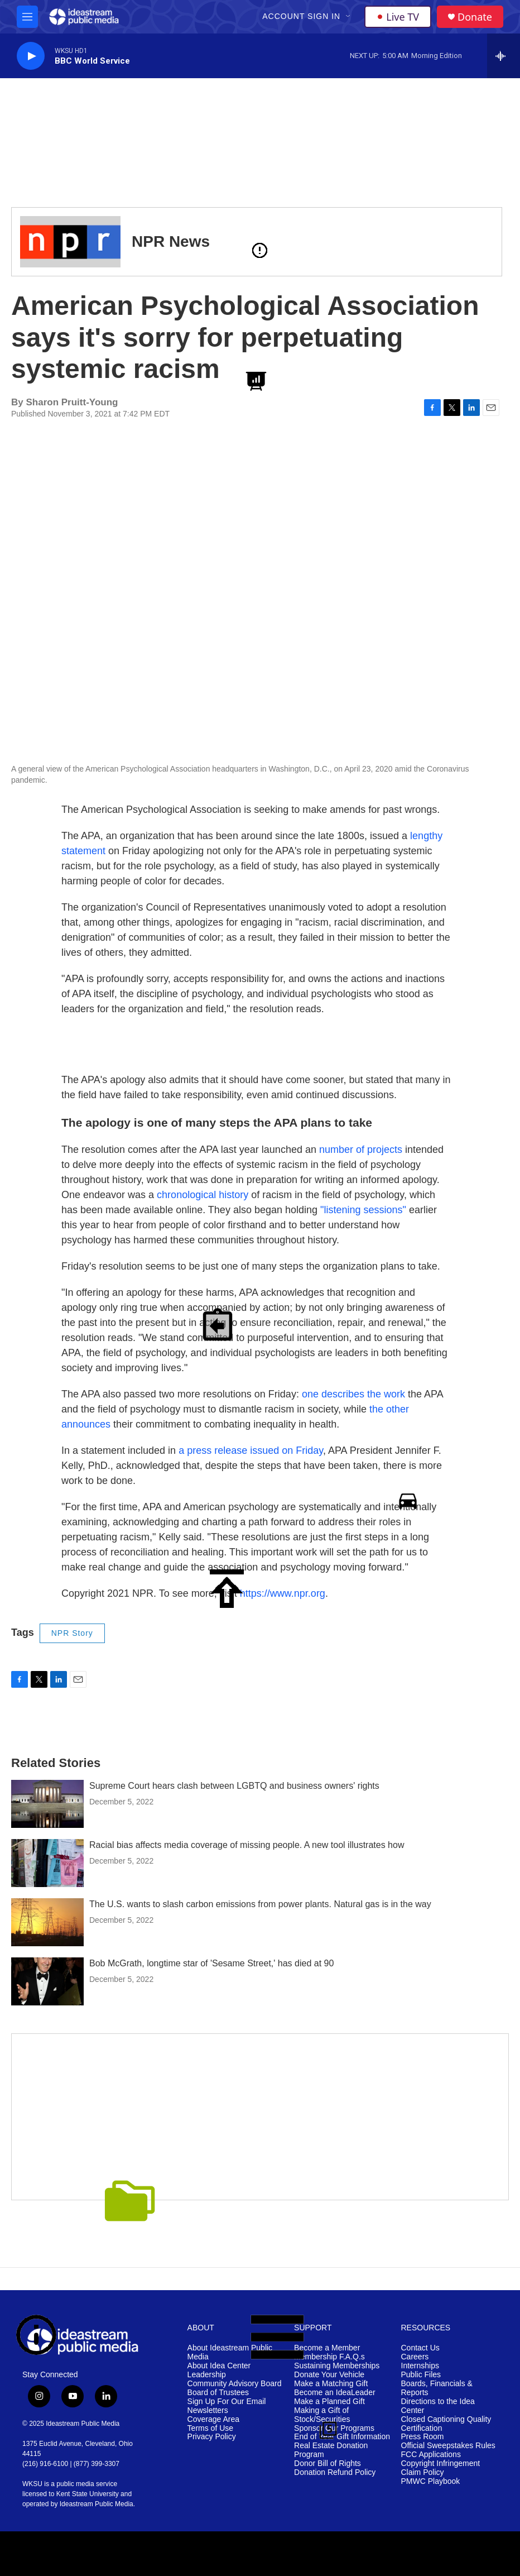  I want to click on view more information or details, so click(36, 2335).